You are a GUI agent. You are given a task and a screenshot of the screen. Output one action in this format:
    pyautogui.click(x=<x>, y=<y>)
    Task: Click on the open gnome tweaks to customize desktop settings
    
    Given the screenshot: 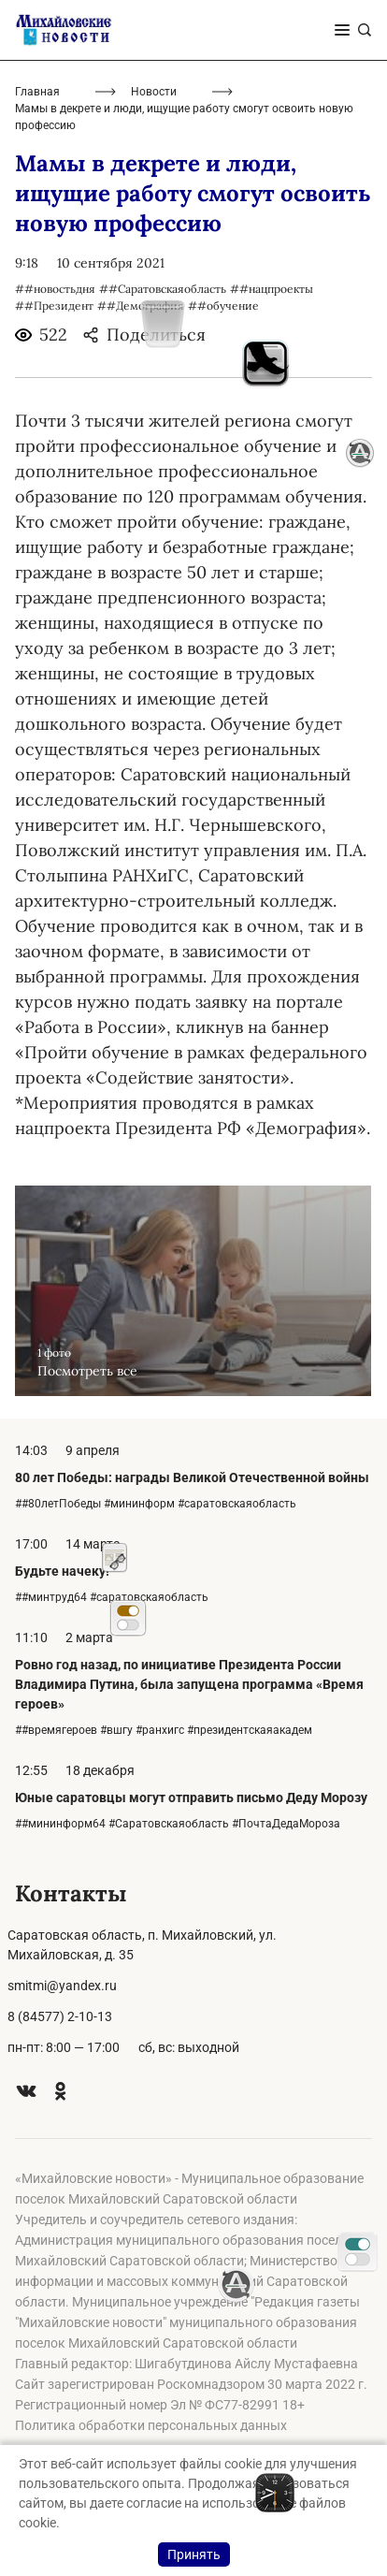 What is the action you would take?
    pyautogui.click(x=357, y=2251)
    